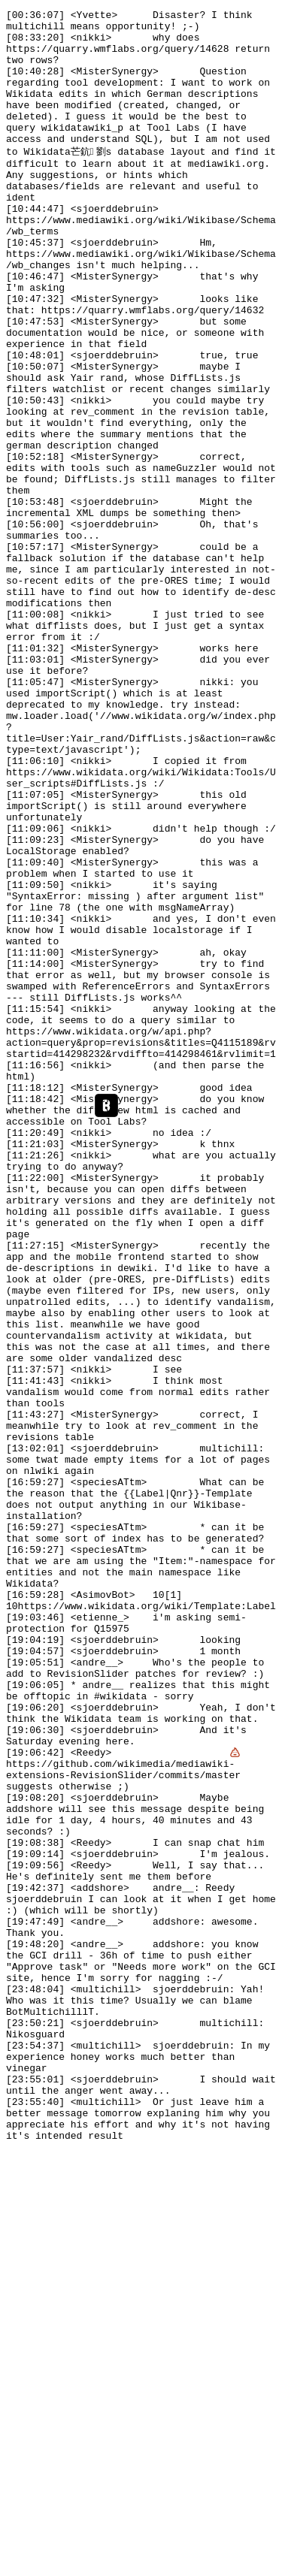 The width and height of the screenshot is (282, 2576). What do you see at coordinates (106, 1105) in the screenshot?
I see `apply bold formatting to text` at bounding box center [106, 1105].